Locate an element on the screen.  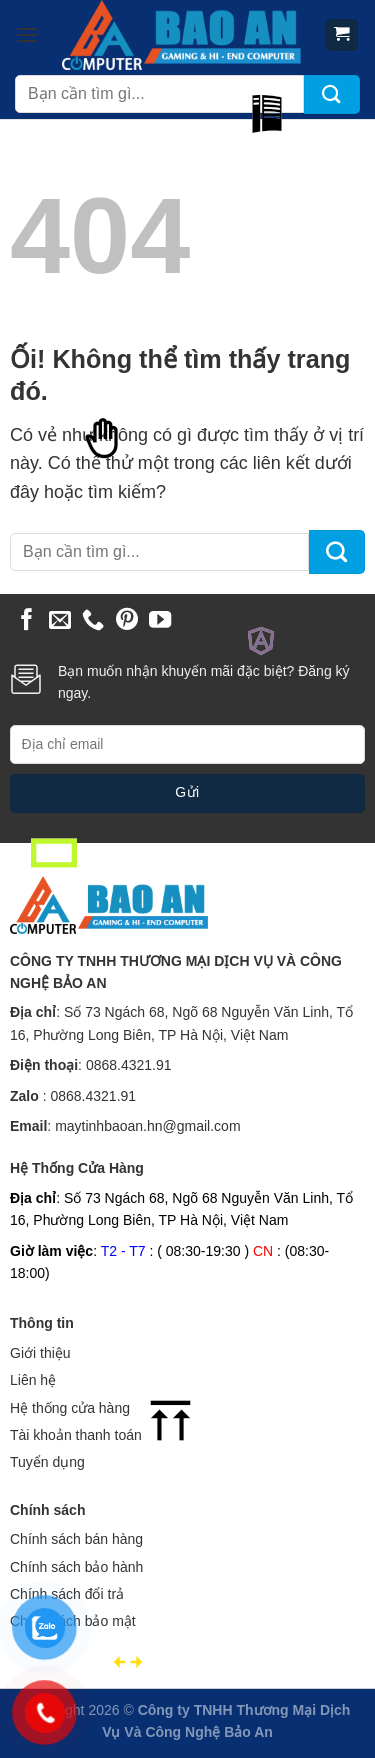
angularjs framework logo is located at coordinates (261, 641).